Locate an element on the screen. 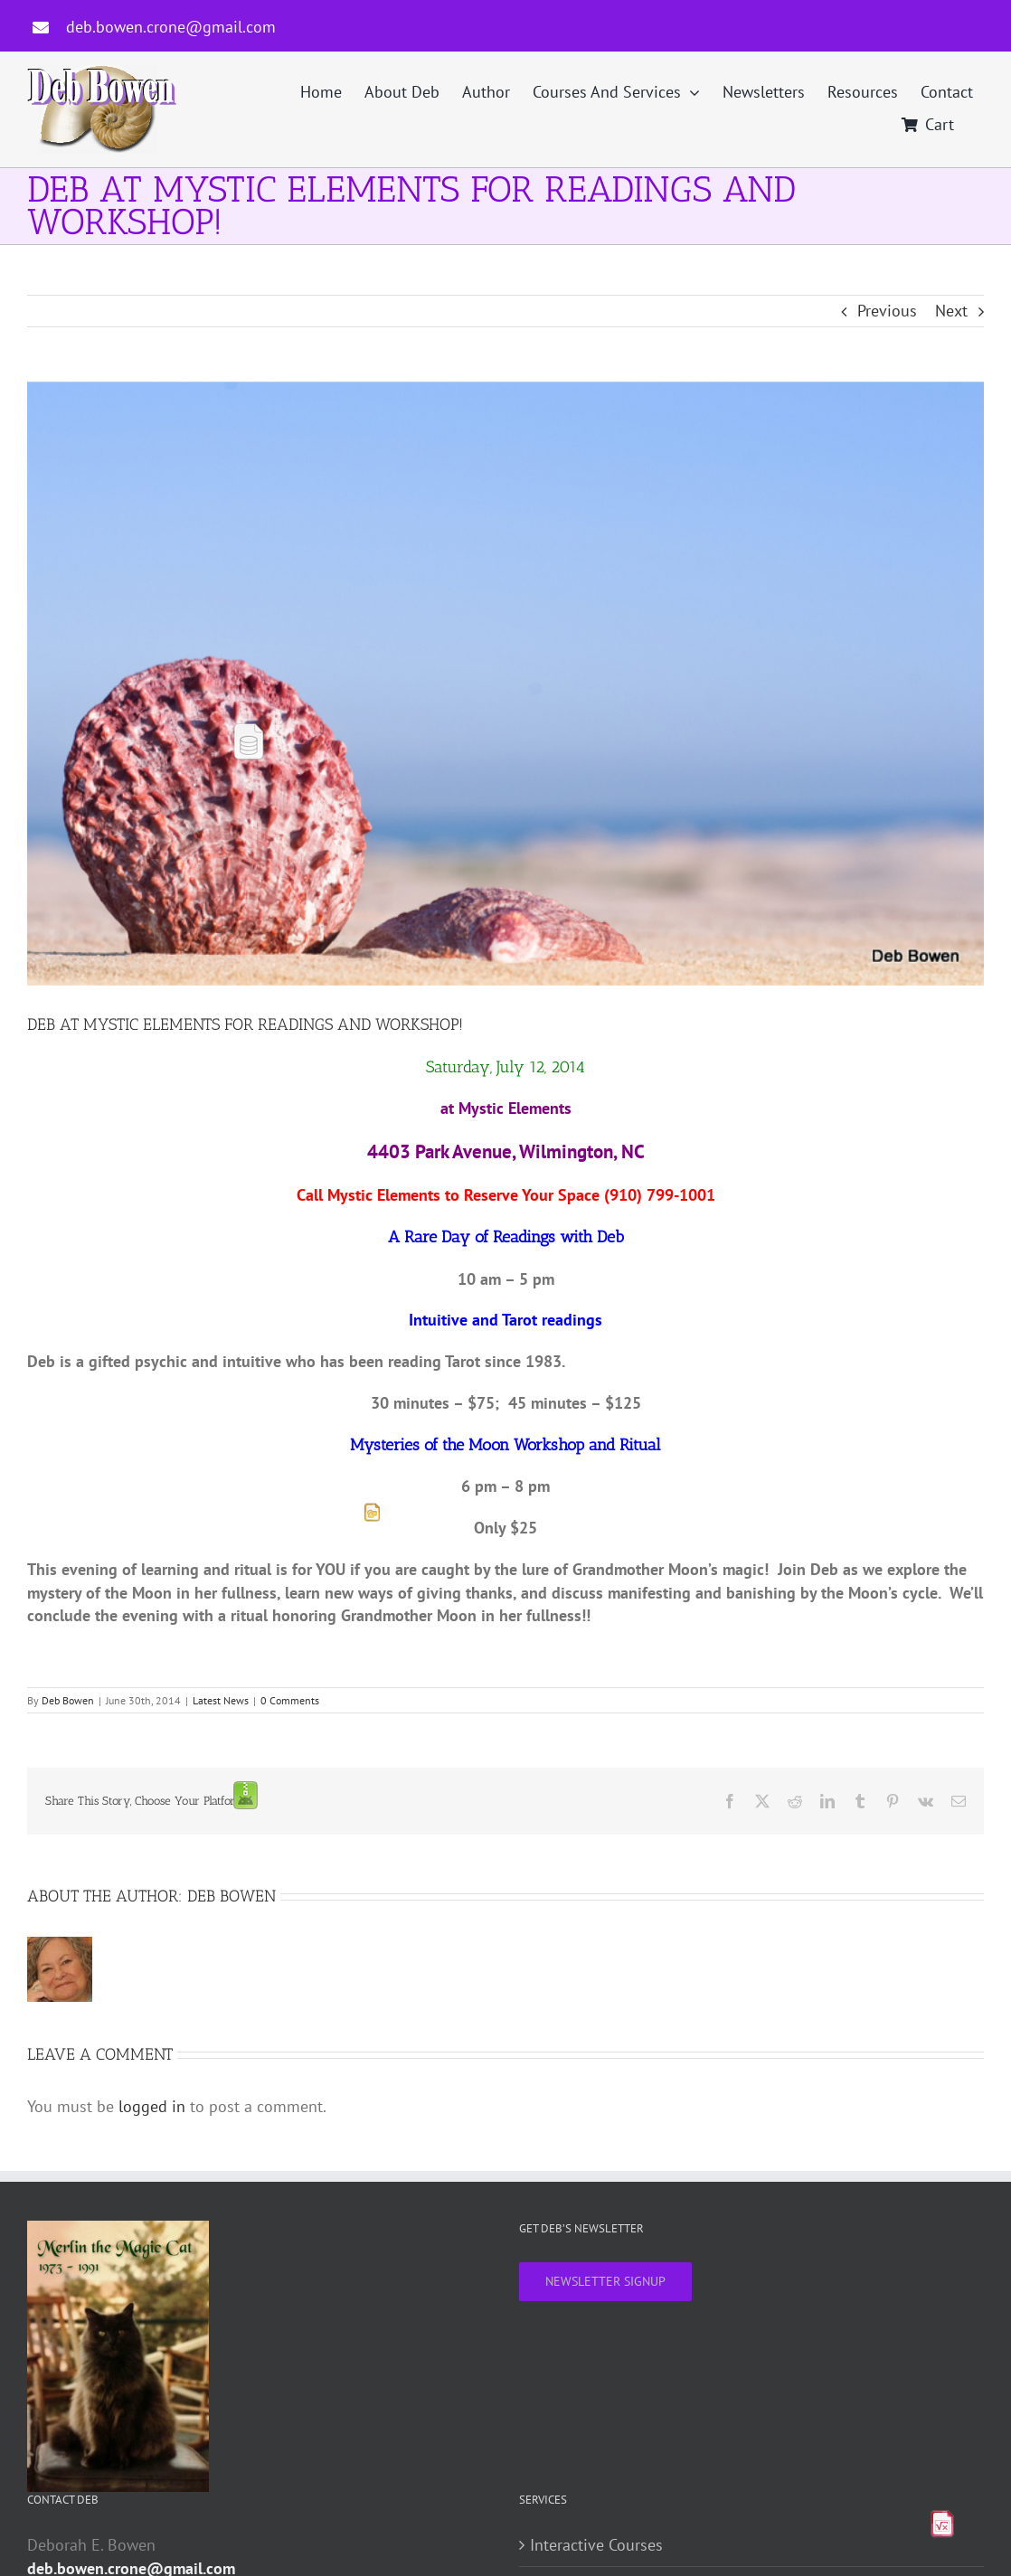 The image size is (1011, 2576). a libreoffice draw document file is located at coordinates (372, 1512).